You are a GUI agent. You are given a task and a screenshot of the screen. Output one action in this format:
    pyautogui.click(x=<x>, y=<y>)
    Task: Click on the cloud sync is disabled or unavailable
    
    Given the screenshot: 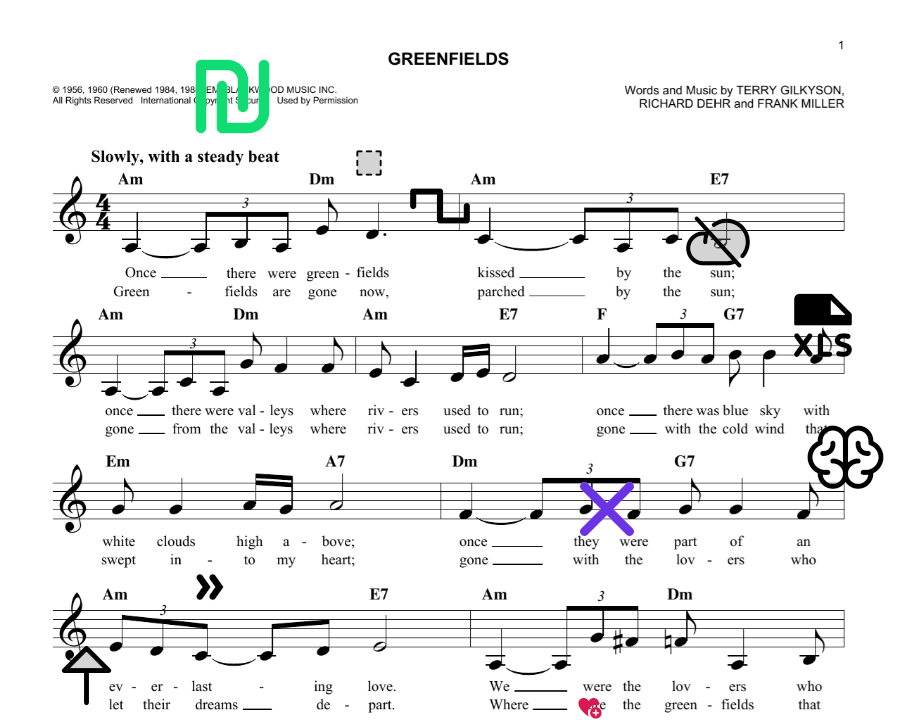 What is the action you would take?
    pyautogui.click(x=718, y=242)
    